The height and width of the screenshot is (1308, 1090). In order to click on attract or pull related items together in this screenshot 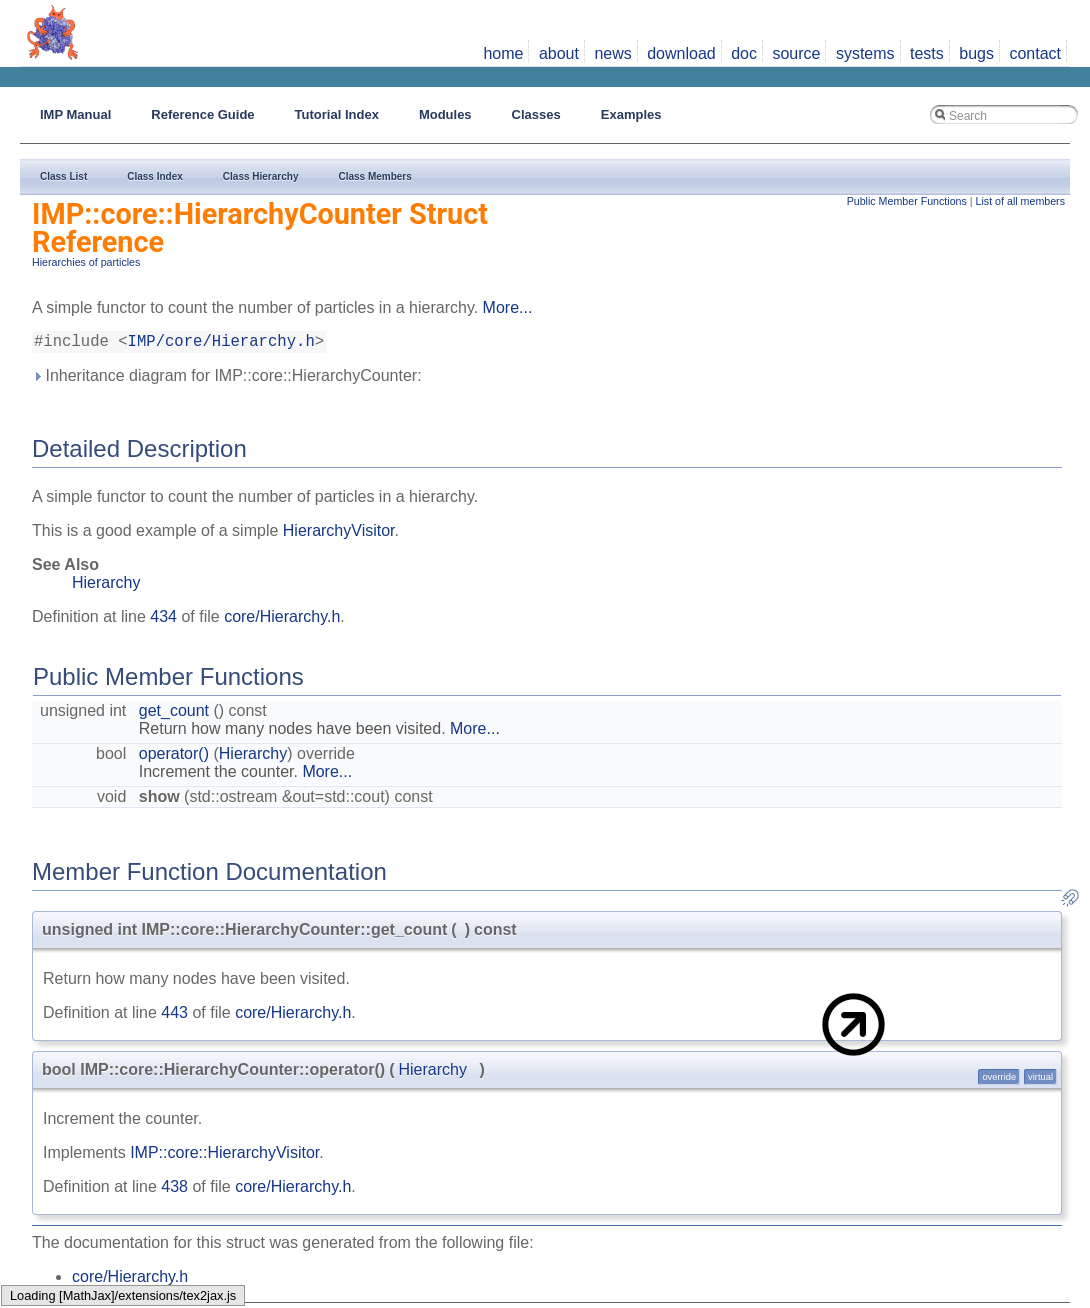, I will do `click(1070, 898)`.